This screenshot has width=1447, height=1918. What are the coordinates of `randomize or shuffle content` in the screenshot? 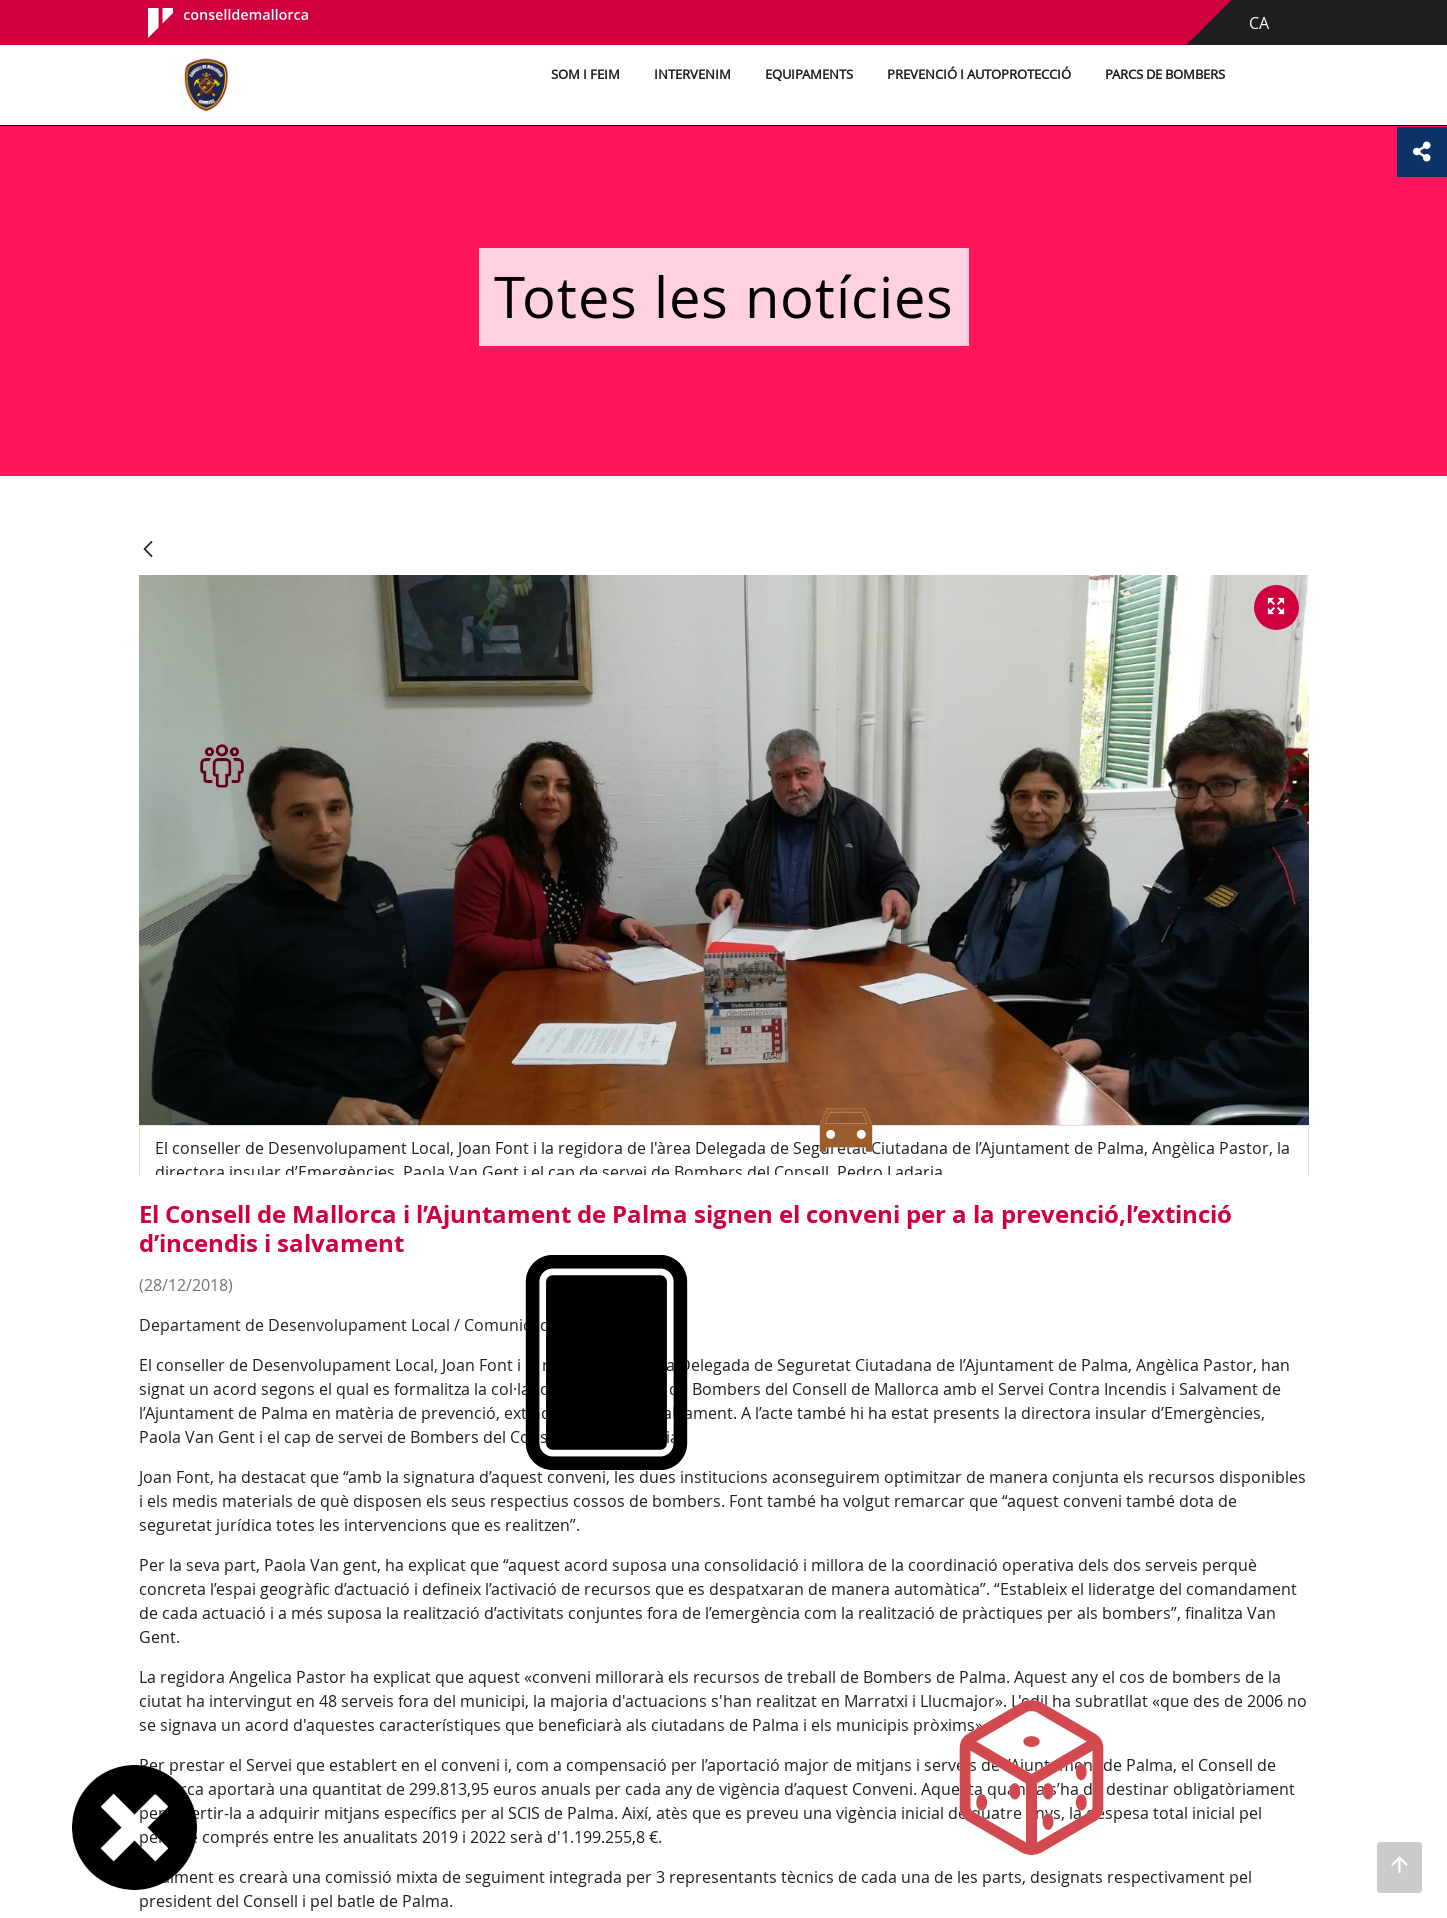 It's located at (1031, 1777).